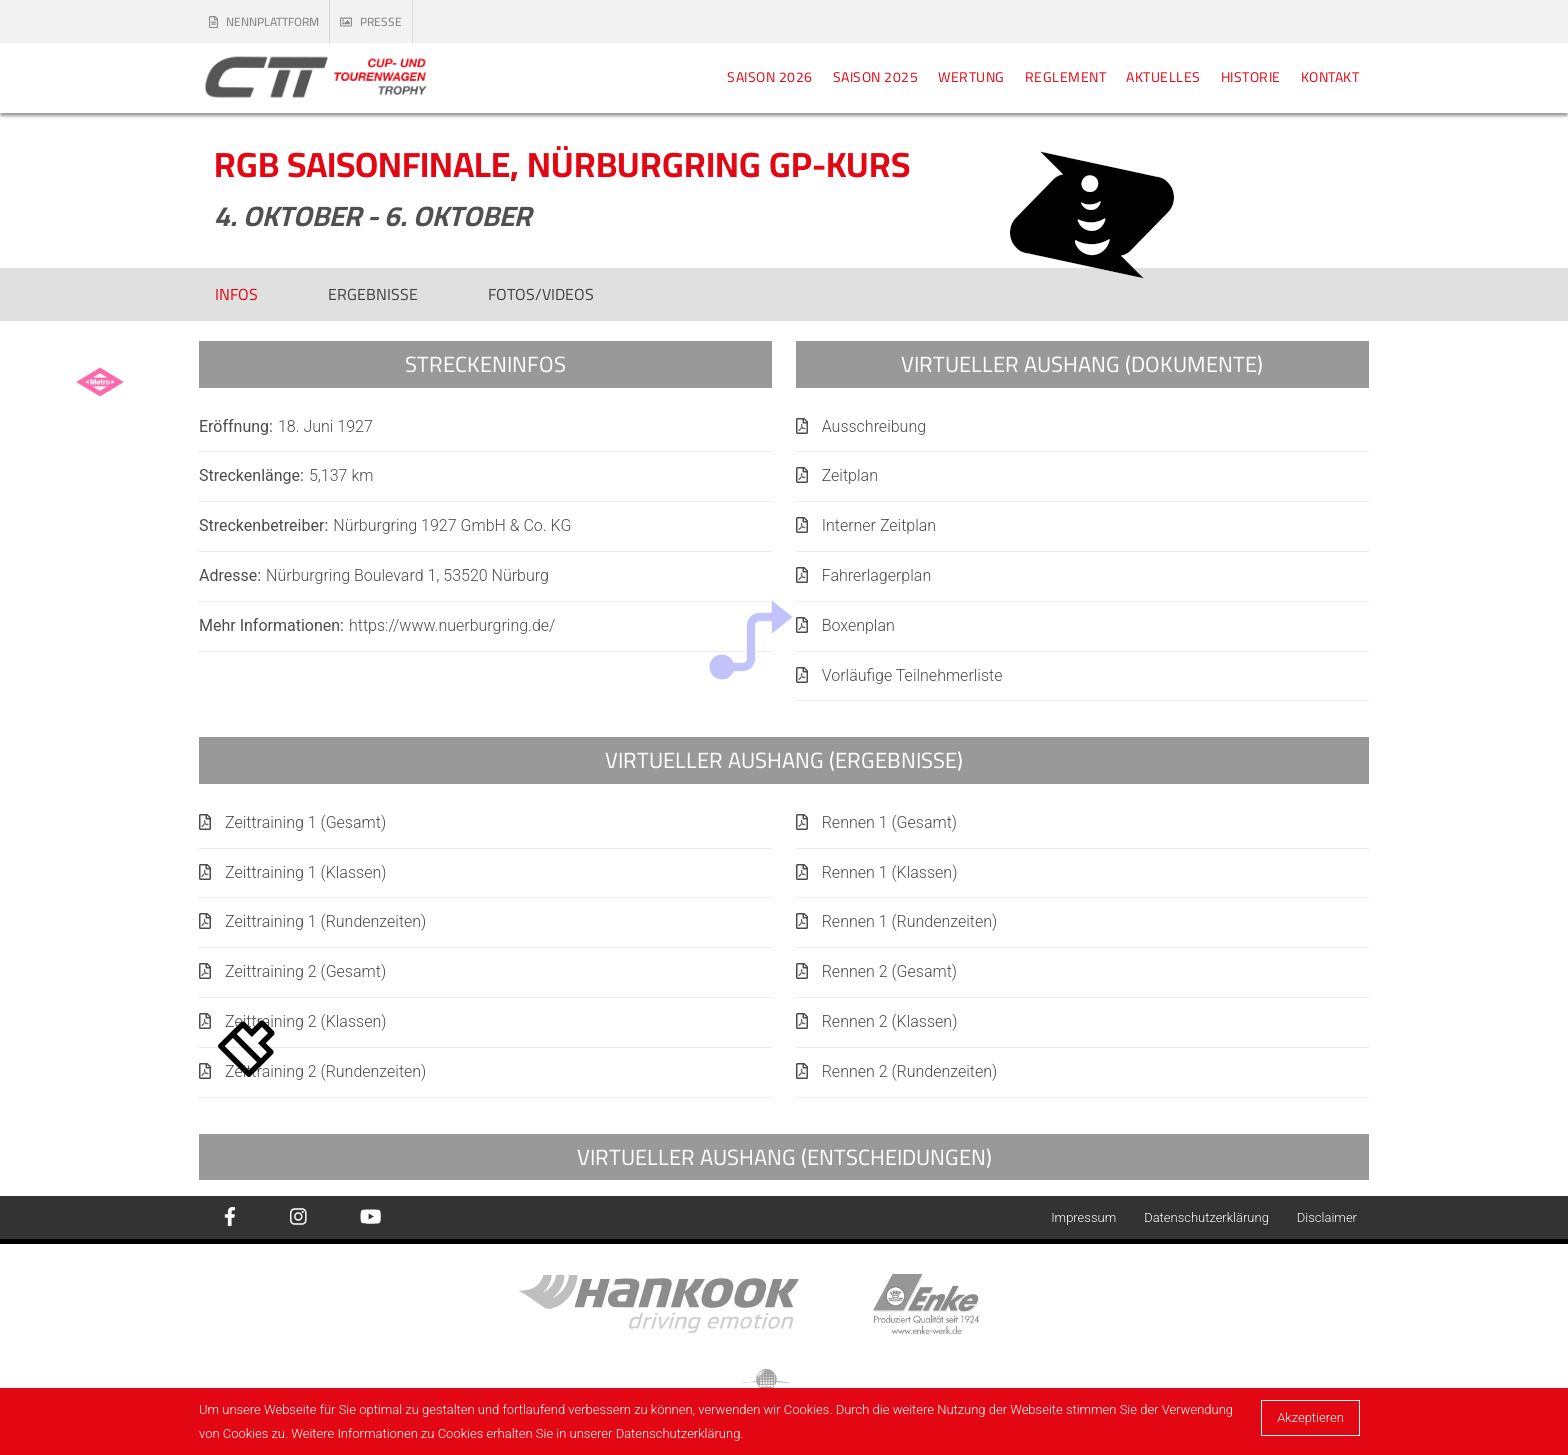 This screenshot has width=1568, height=1455. What do you see at coordinates (248, 1047) in the screenshot?
I see `access brush or painting tools` at bounding box center [248, 1047].